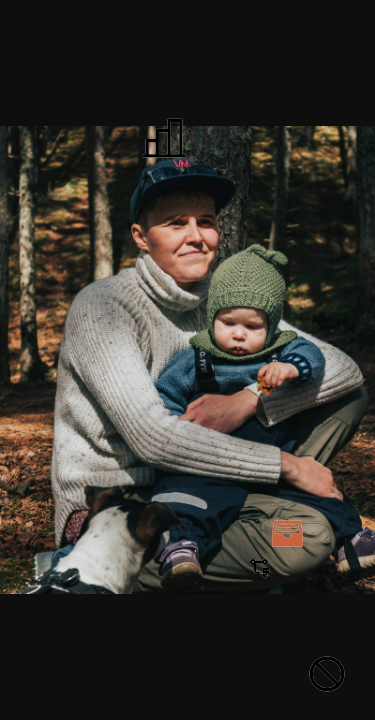  I want to click on view inbox or incoming files, so click(287, 533).